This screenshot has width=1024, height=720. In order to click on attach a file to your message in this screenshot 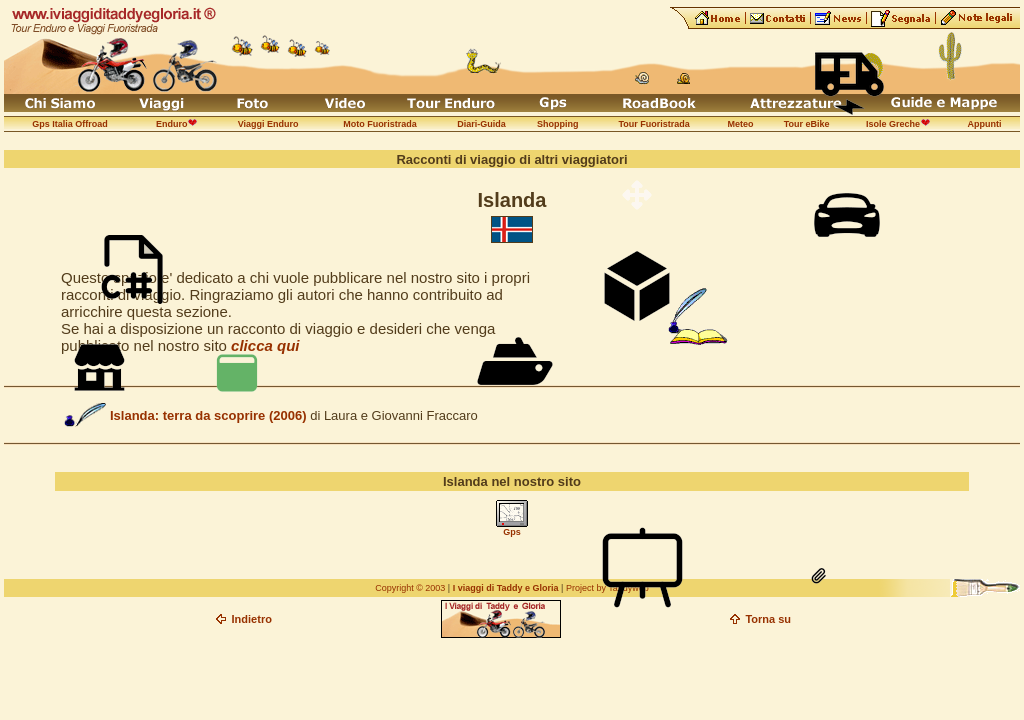, I will do `click(818, 575)`.